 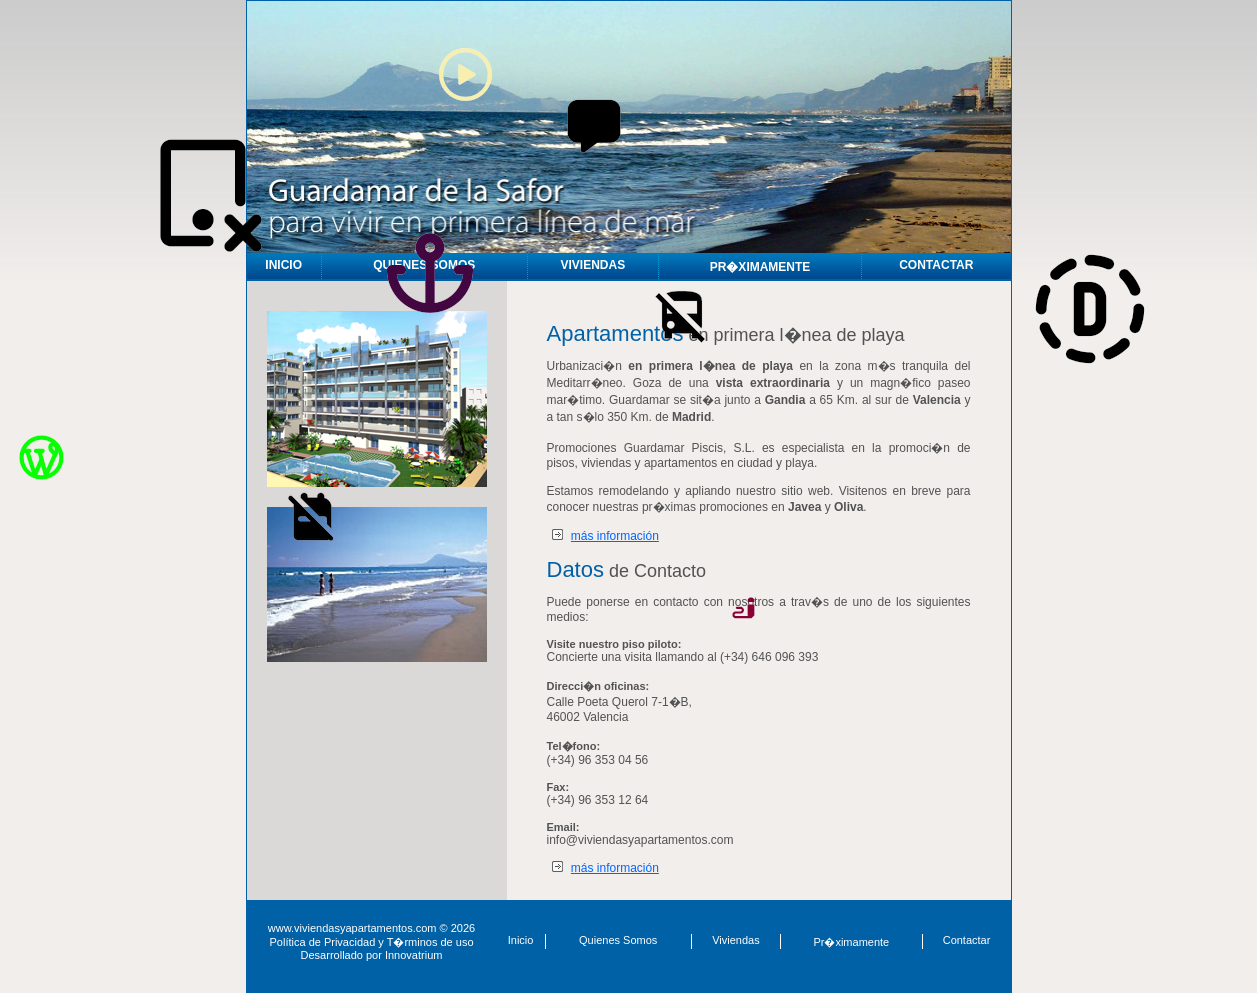 What do you see at coordinates (430, 273) in the screenshot?
I see `navigate to anchor point or bookmark` at bounding box center [430, 273].